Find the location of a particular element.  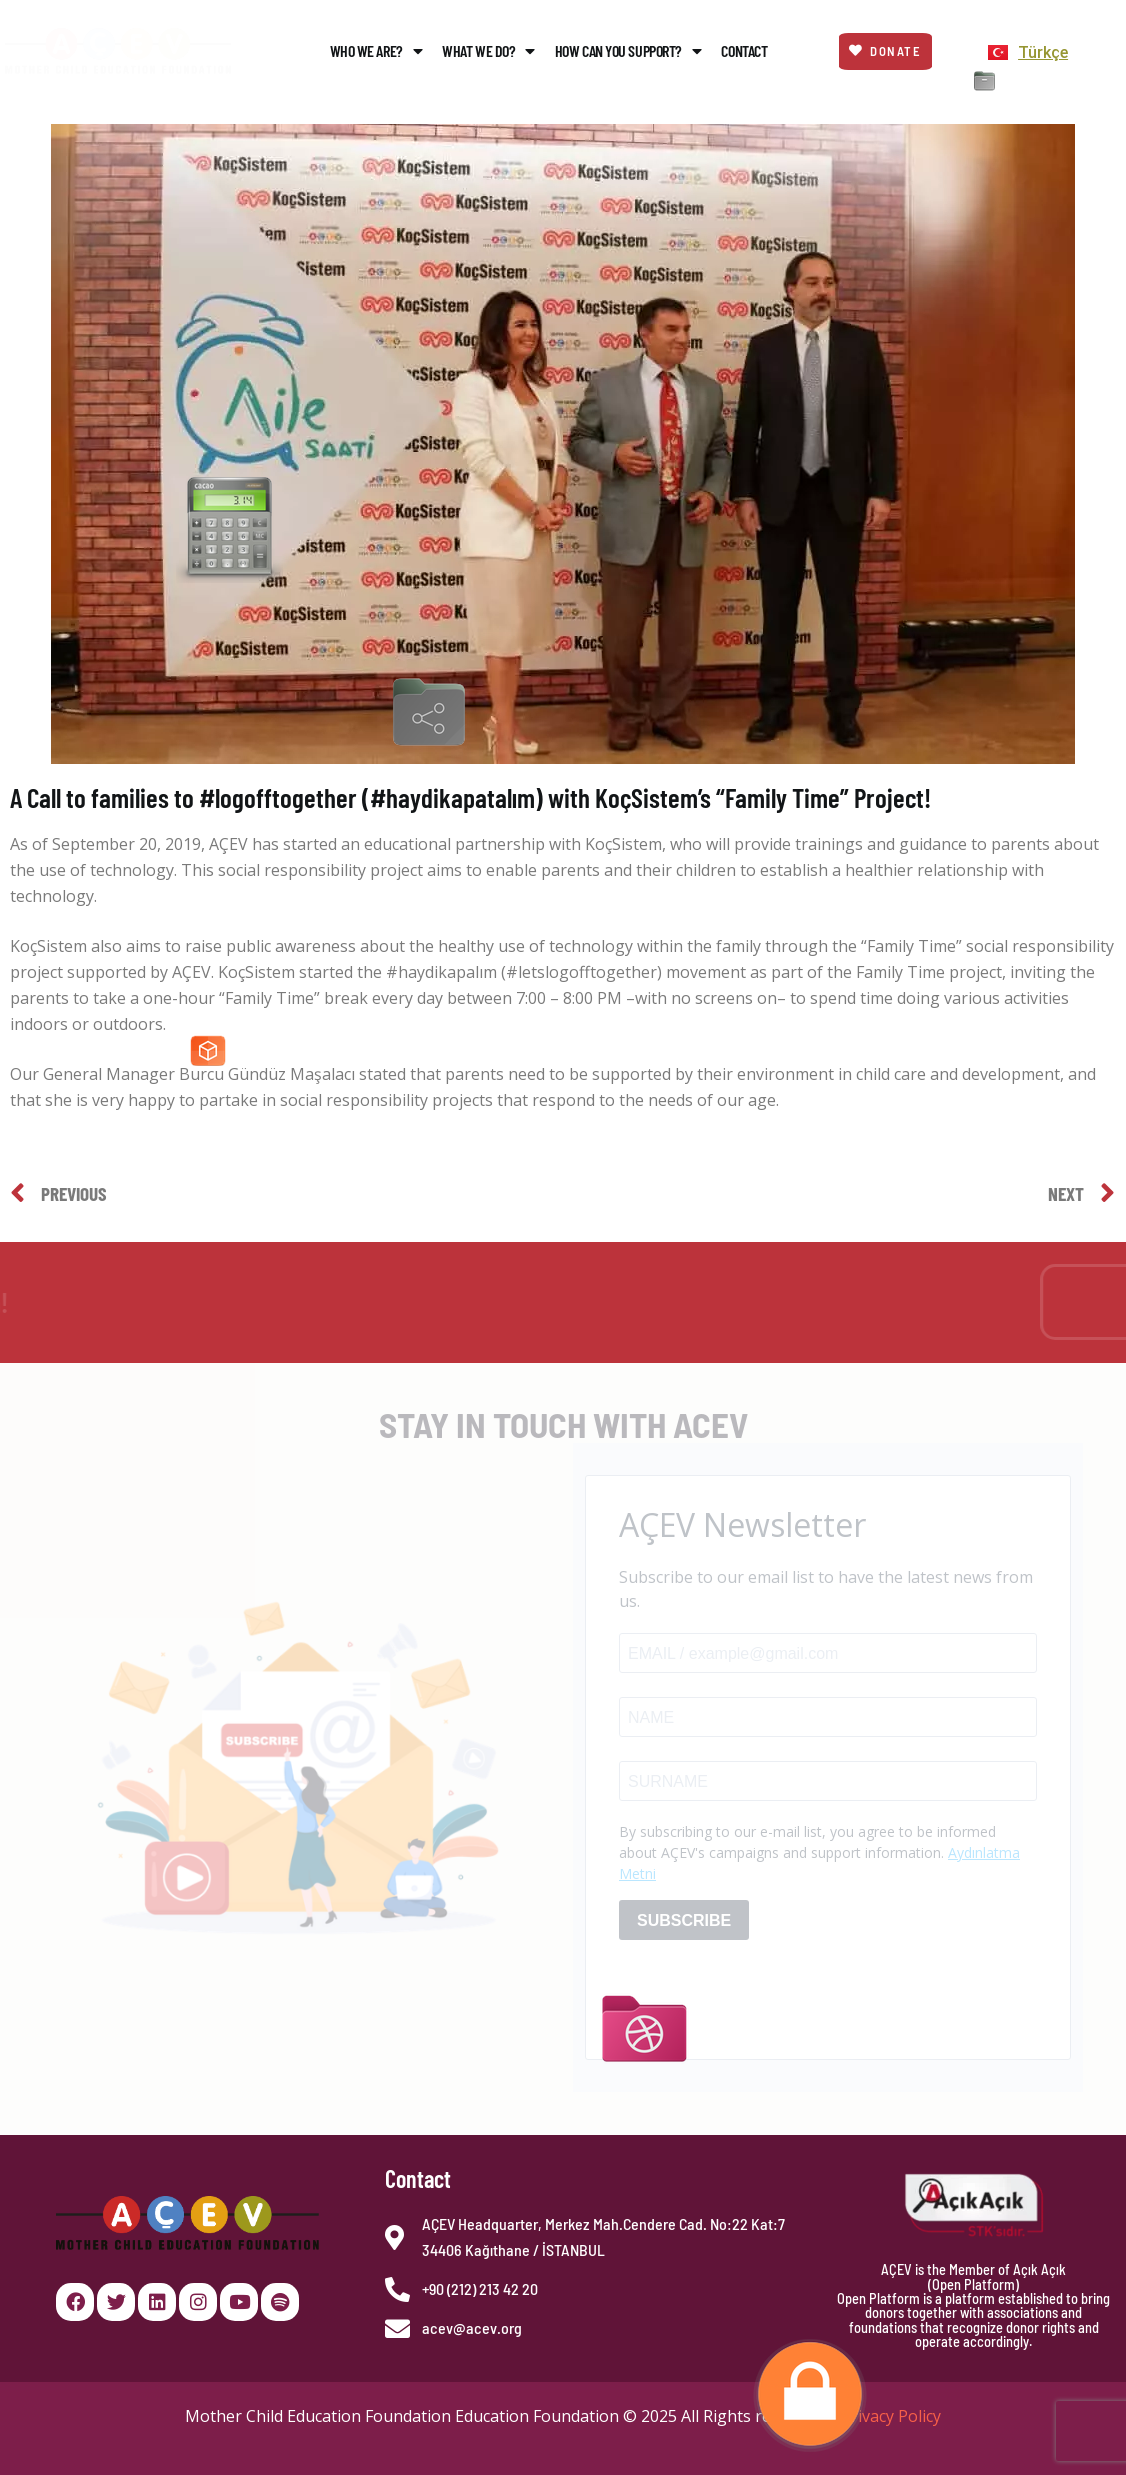

folder containing Dribbble design assets is located at coordinates (644, 2031).